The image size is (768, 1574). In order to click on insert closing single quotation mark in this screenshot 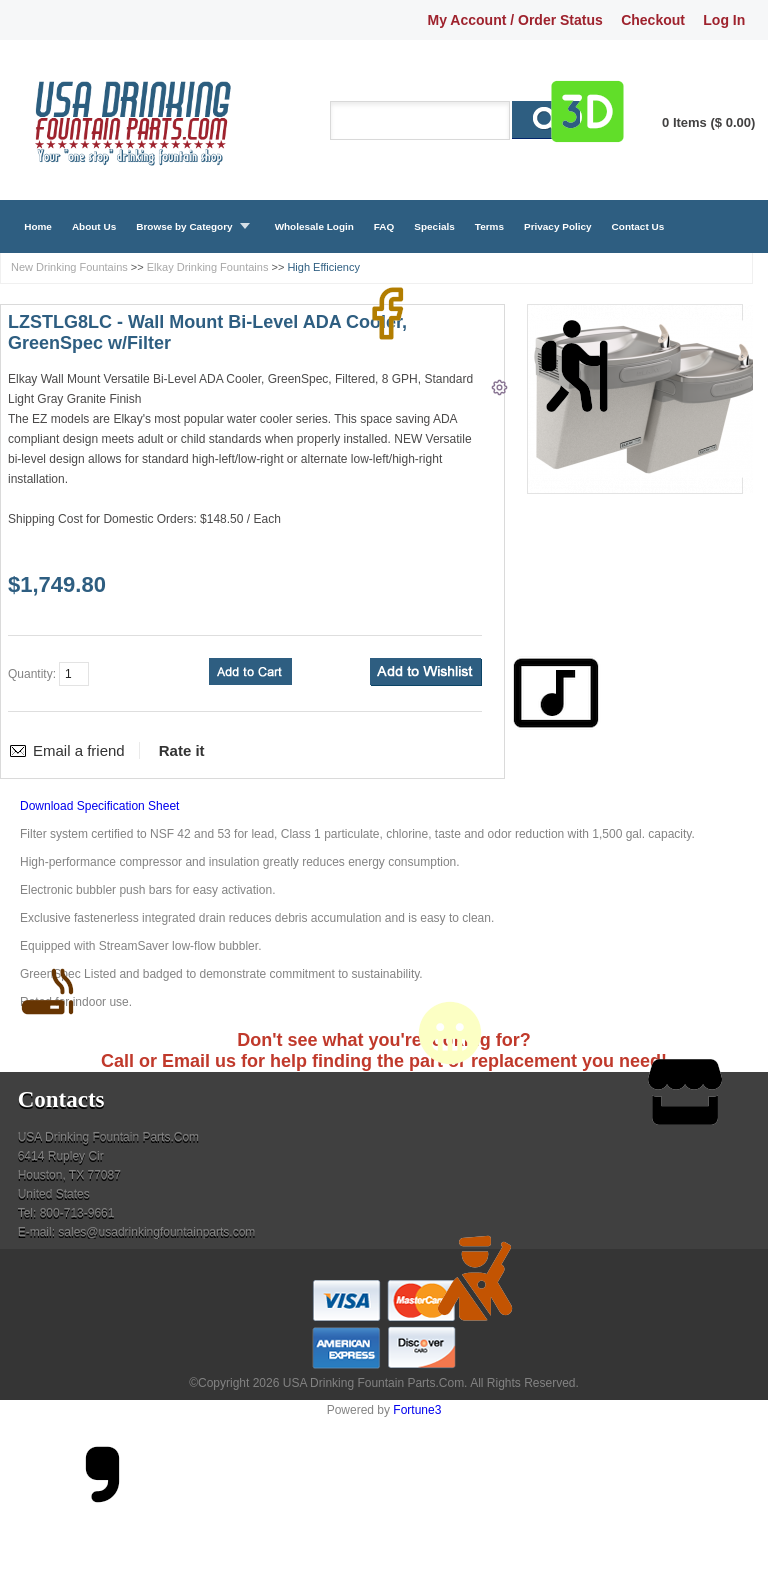, I will do `click(102, 1474)`.